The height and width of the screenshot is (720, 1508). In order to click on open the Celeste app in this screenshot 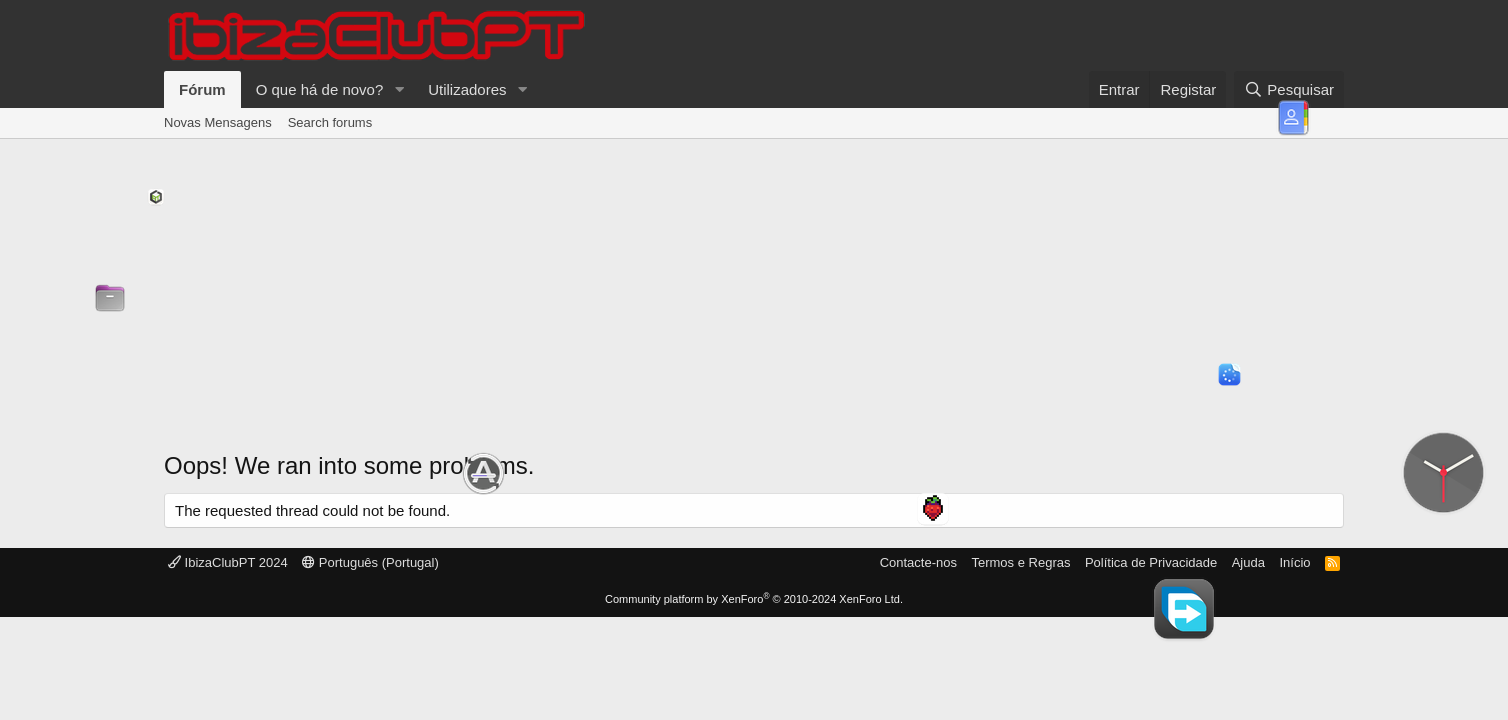, I will do `click(933, 509)`.